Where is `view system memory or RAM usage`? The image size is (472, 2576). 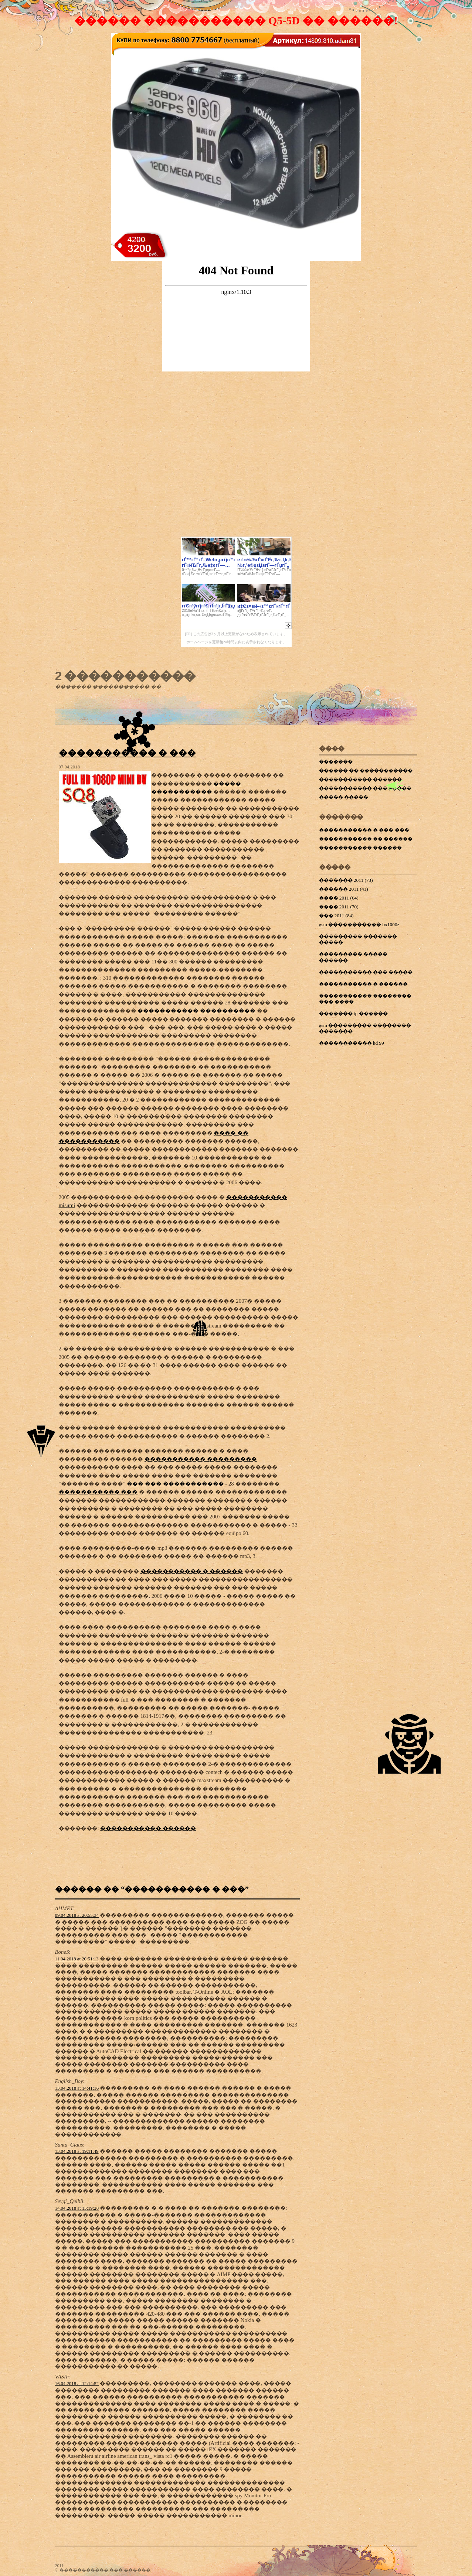 view system memory or RAM usage is located at coordinates (206, 595).